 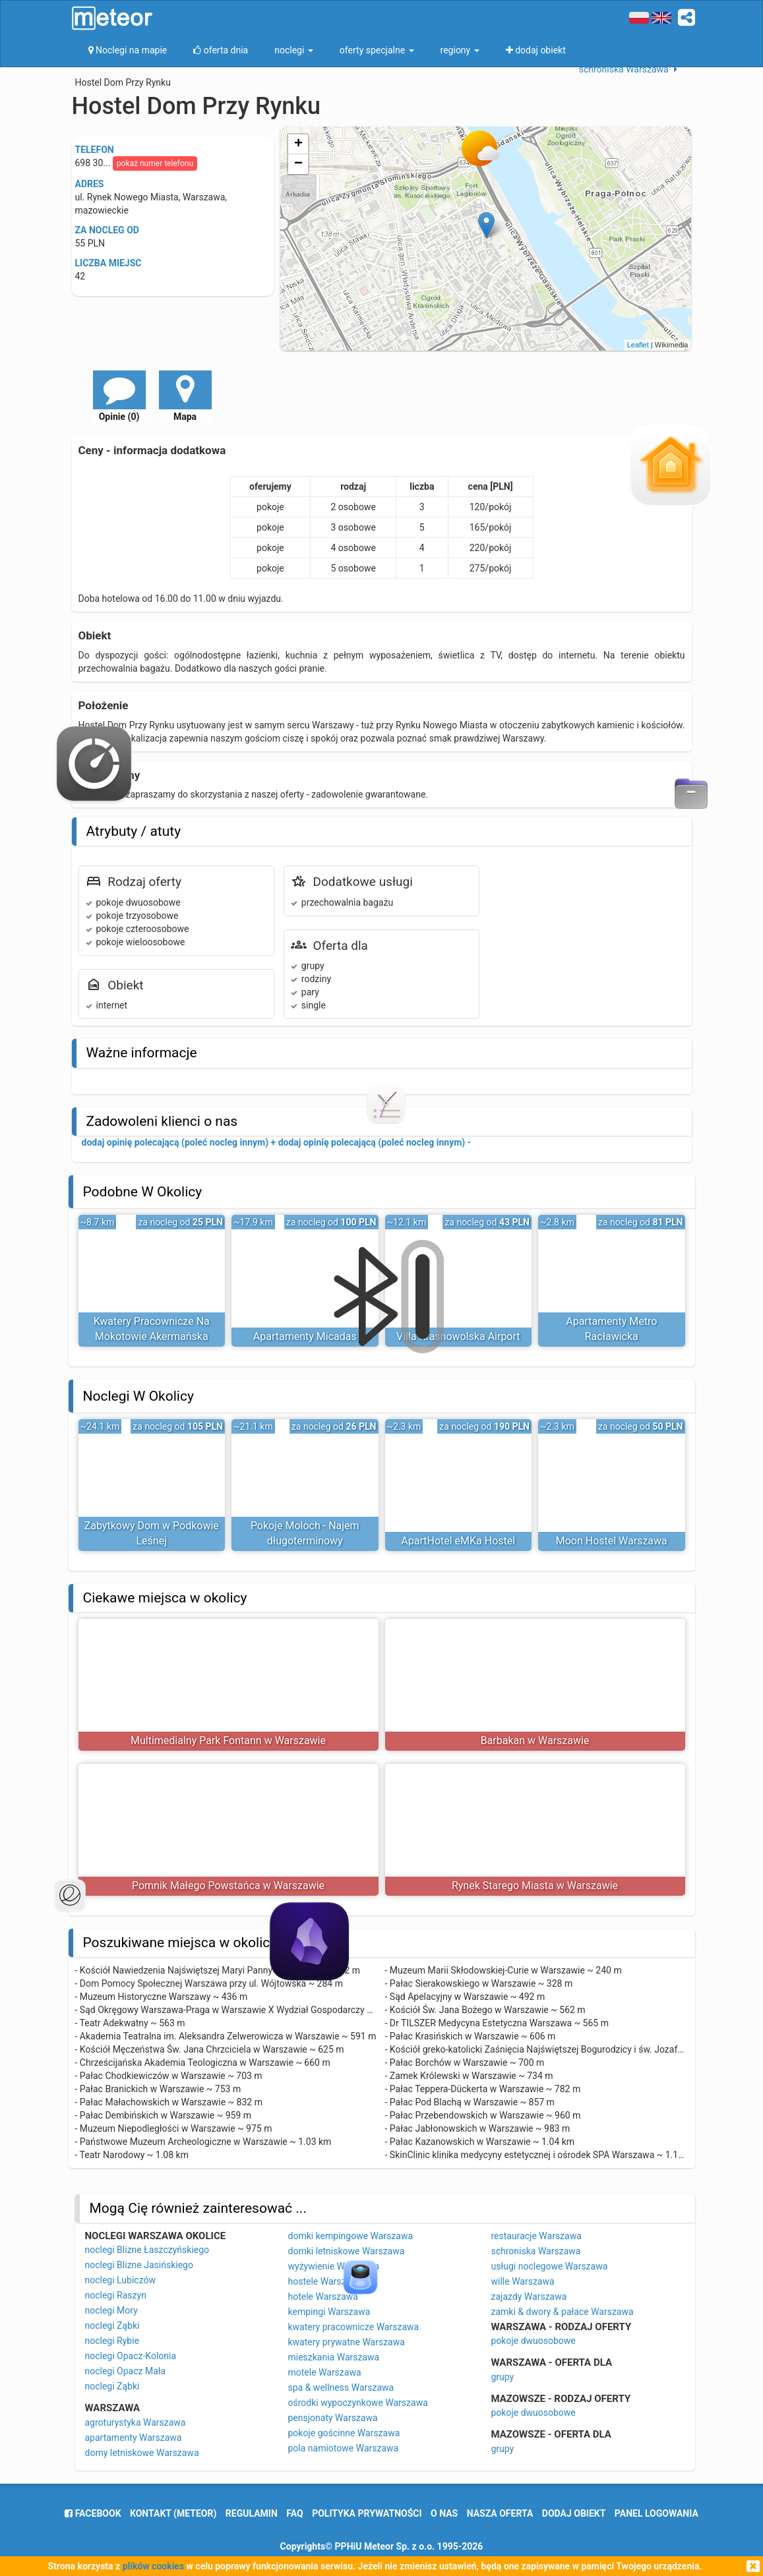 What do you see at coordinates (479, 148) in the screenshot?
I see `open the weather app` at bounding box center [479, 148].